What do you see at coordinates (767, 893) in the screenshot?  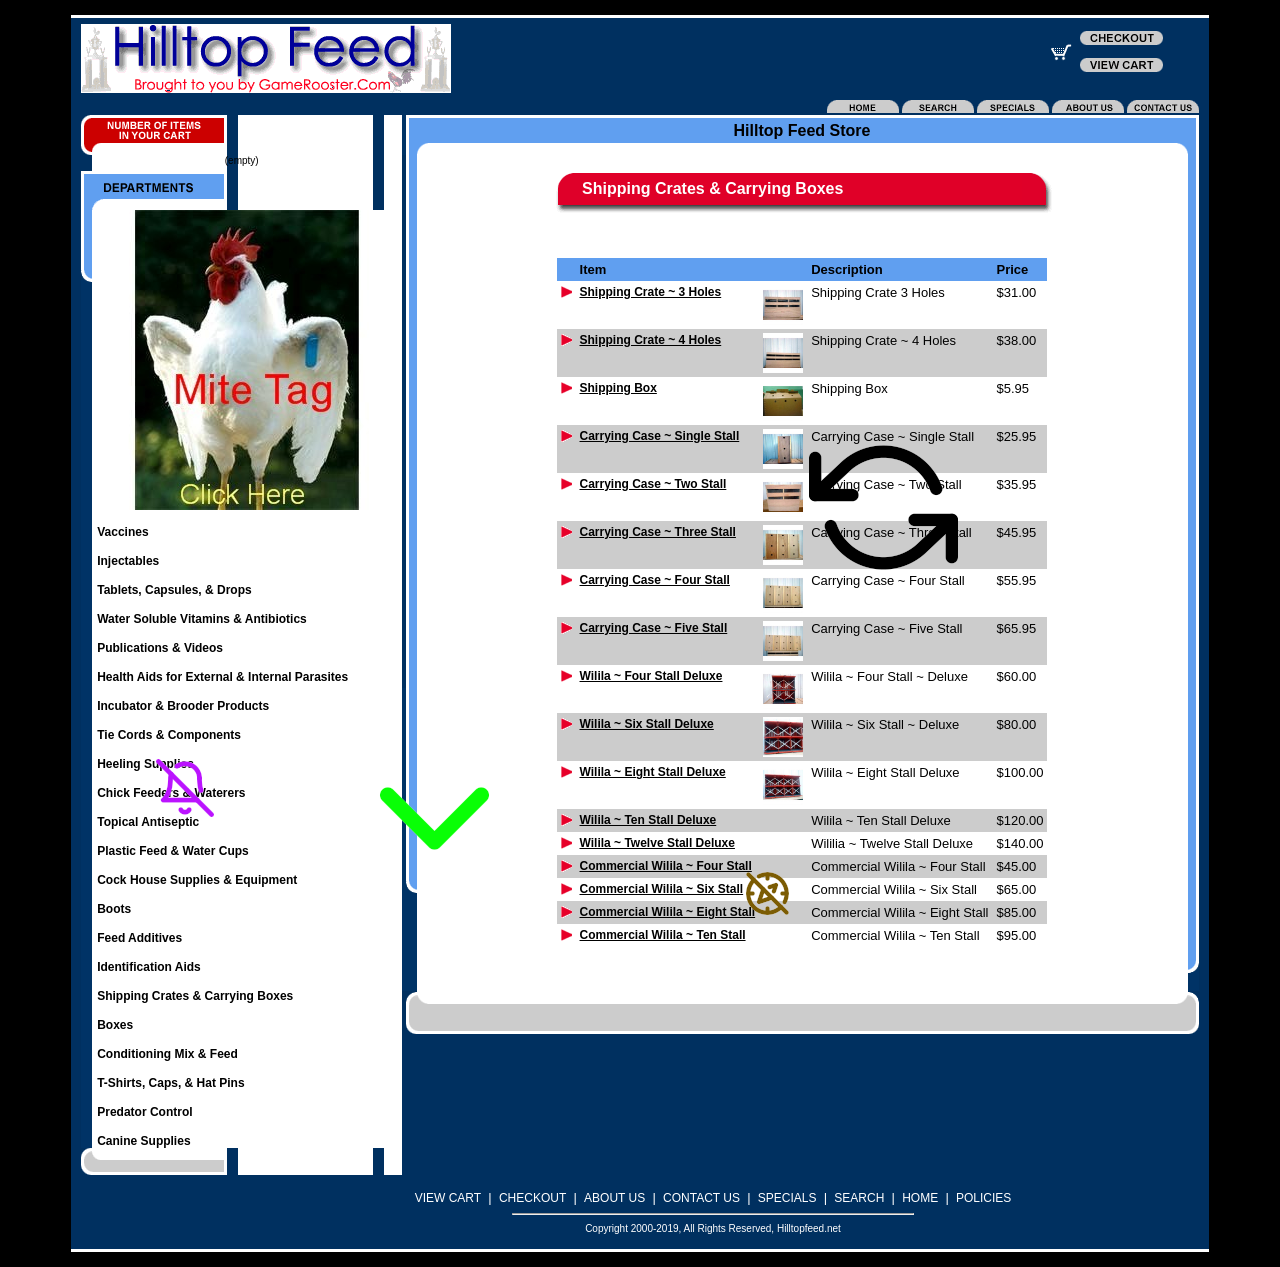 I see `compass or navigation feature disabled` at bounding box center [767, 893].